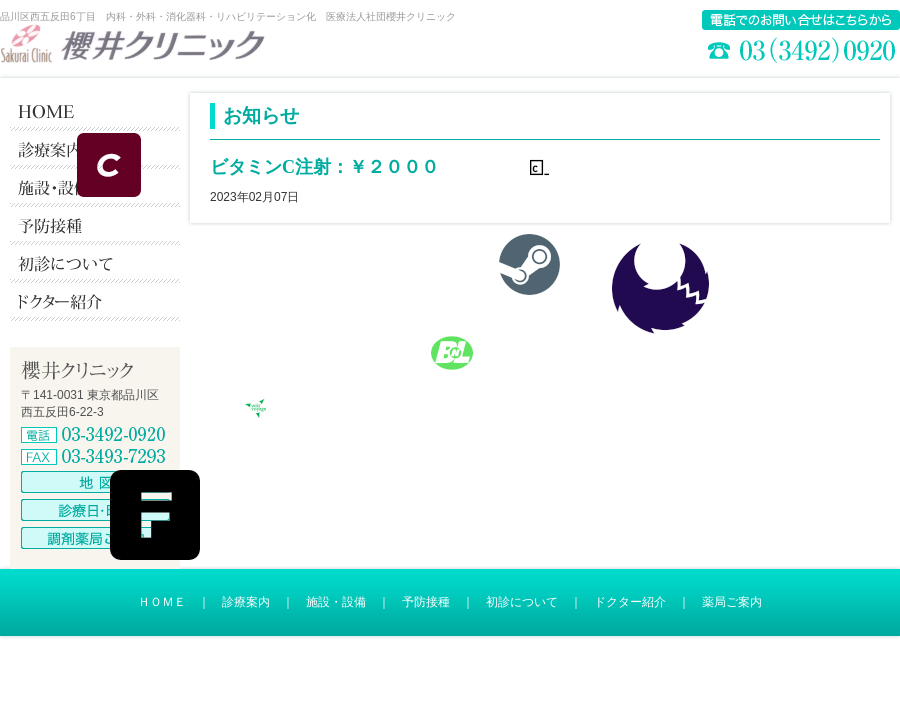 This screenshot has width=900, height=720. I want to click on open Steam gaming platform, so click(529, 264).